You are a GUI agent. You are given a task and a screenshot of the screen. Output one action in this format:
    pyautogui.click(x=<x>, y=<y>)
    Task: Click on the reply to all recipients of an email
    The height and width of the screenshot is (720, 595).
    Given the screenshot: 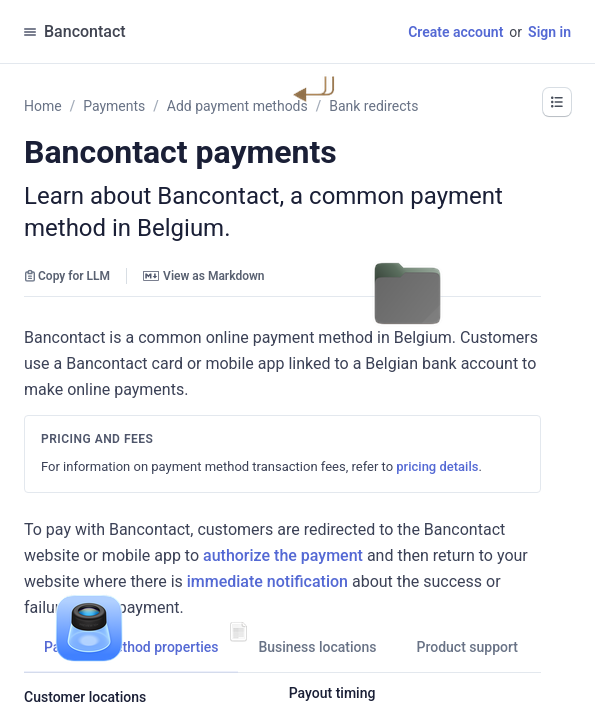 What is the action you would take?
    pyautogui.click(x=313, y=86)
    